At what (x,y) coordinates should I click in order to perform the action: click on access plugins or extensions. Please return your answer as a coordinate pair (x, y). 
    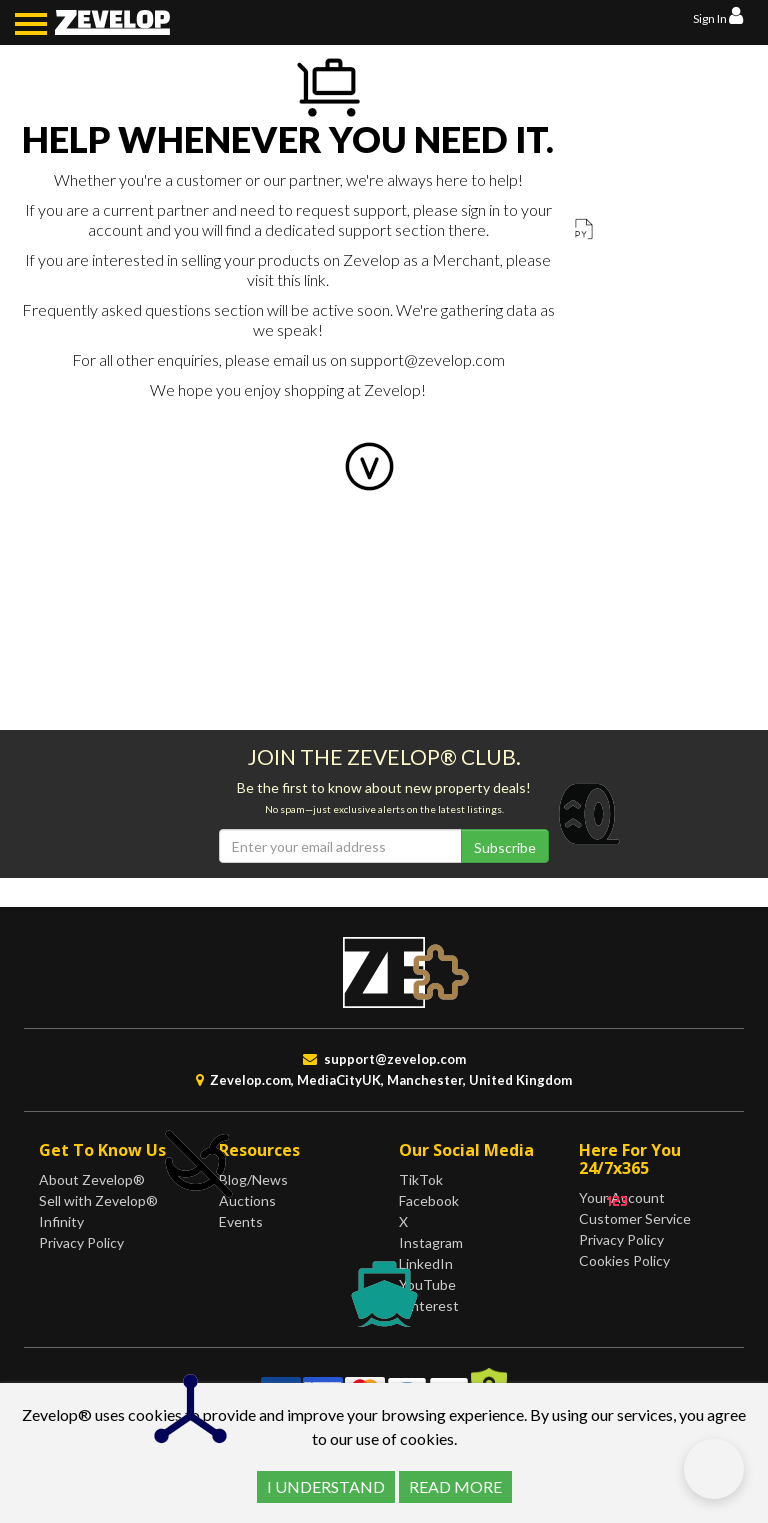
    Looking at the image, I should click on (441, 972).